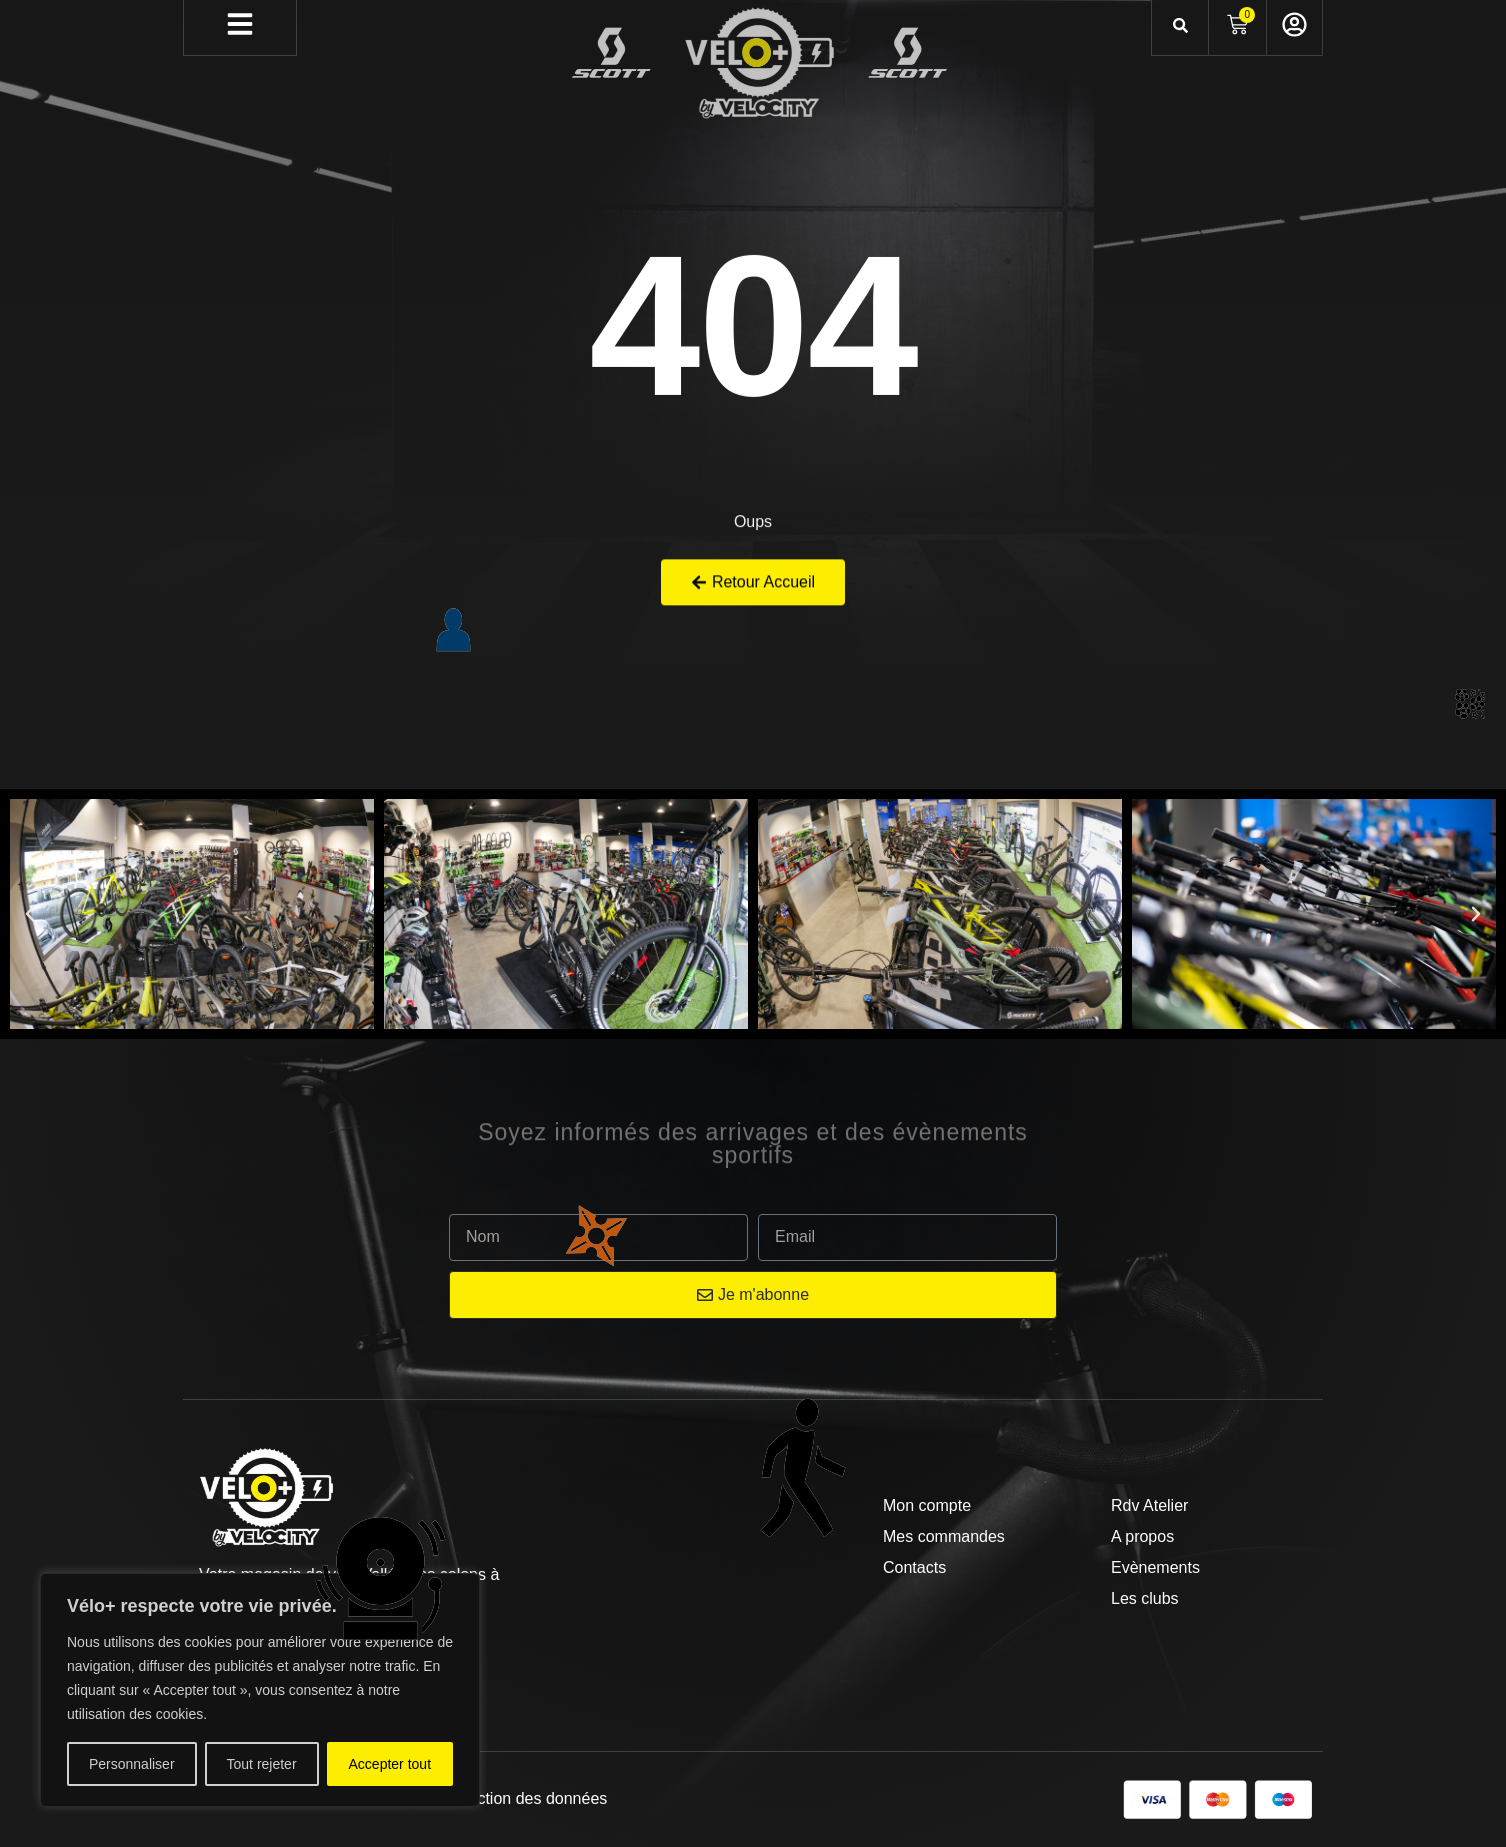 This screenshot has width=1506, height=1847. What do you see at coordinates (803, 1468) in the screenshot?
I see `switch to walking directions` at bounding box center [803, 1468].